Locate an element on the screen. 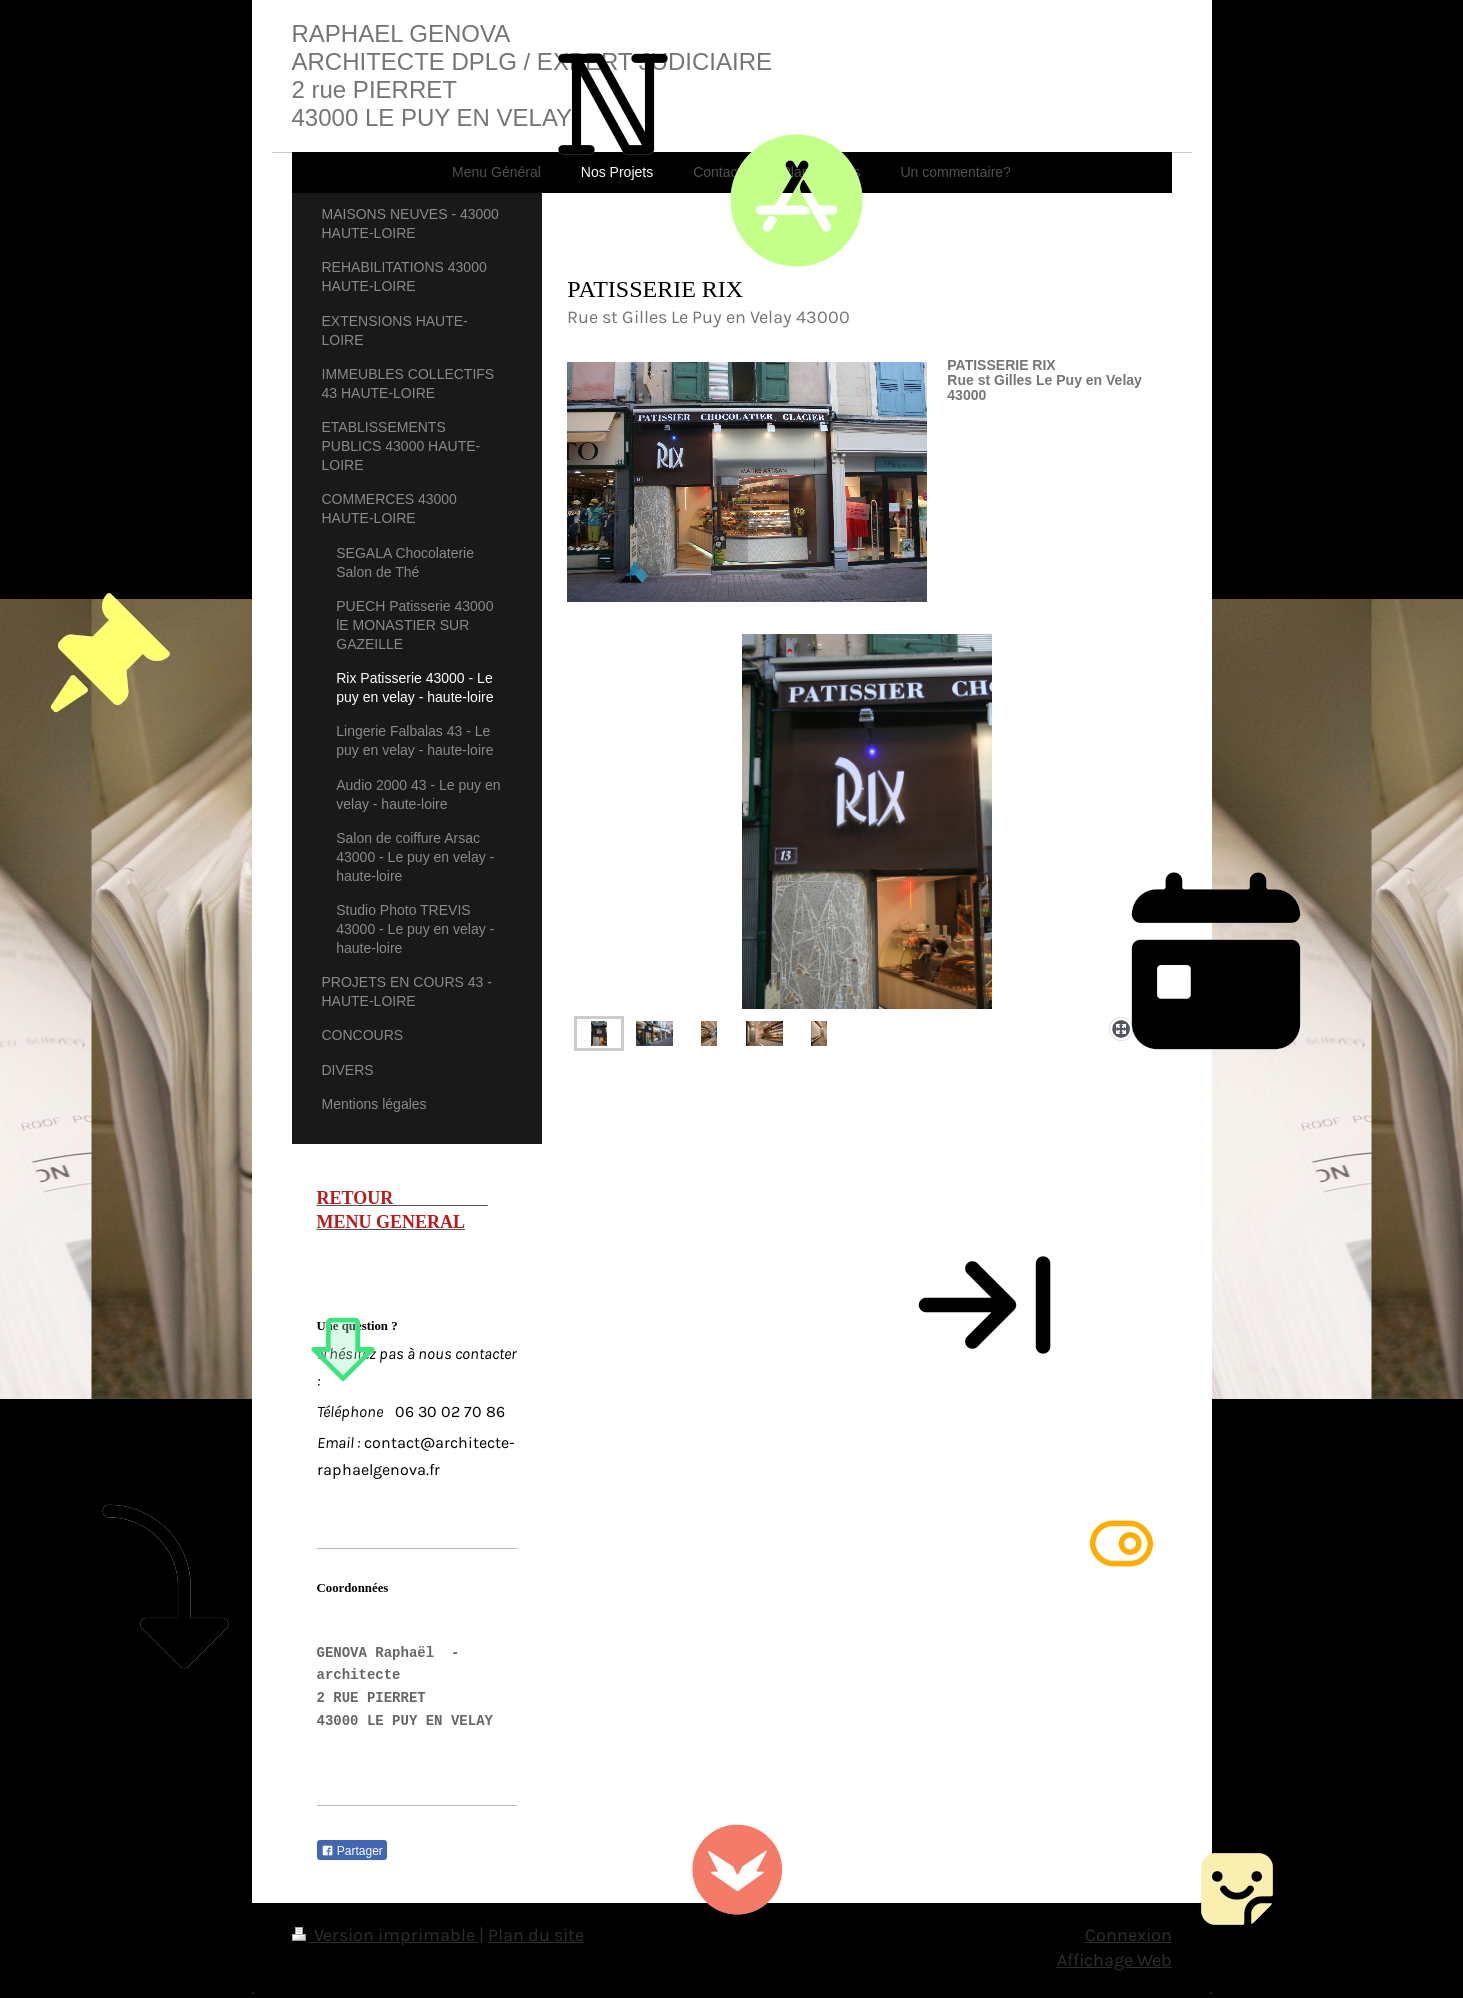 The width and height of the screenshot is (1463, 1998). download file or content is located at coordinates (343, 1347).